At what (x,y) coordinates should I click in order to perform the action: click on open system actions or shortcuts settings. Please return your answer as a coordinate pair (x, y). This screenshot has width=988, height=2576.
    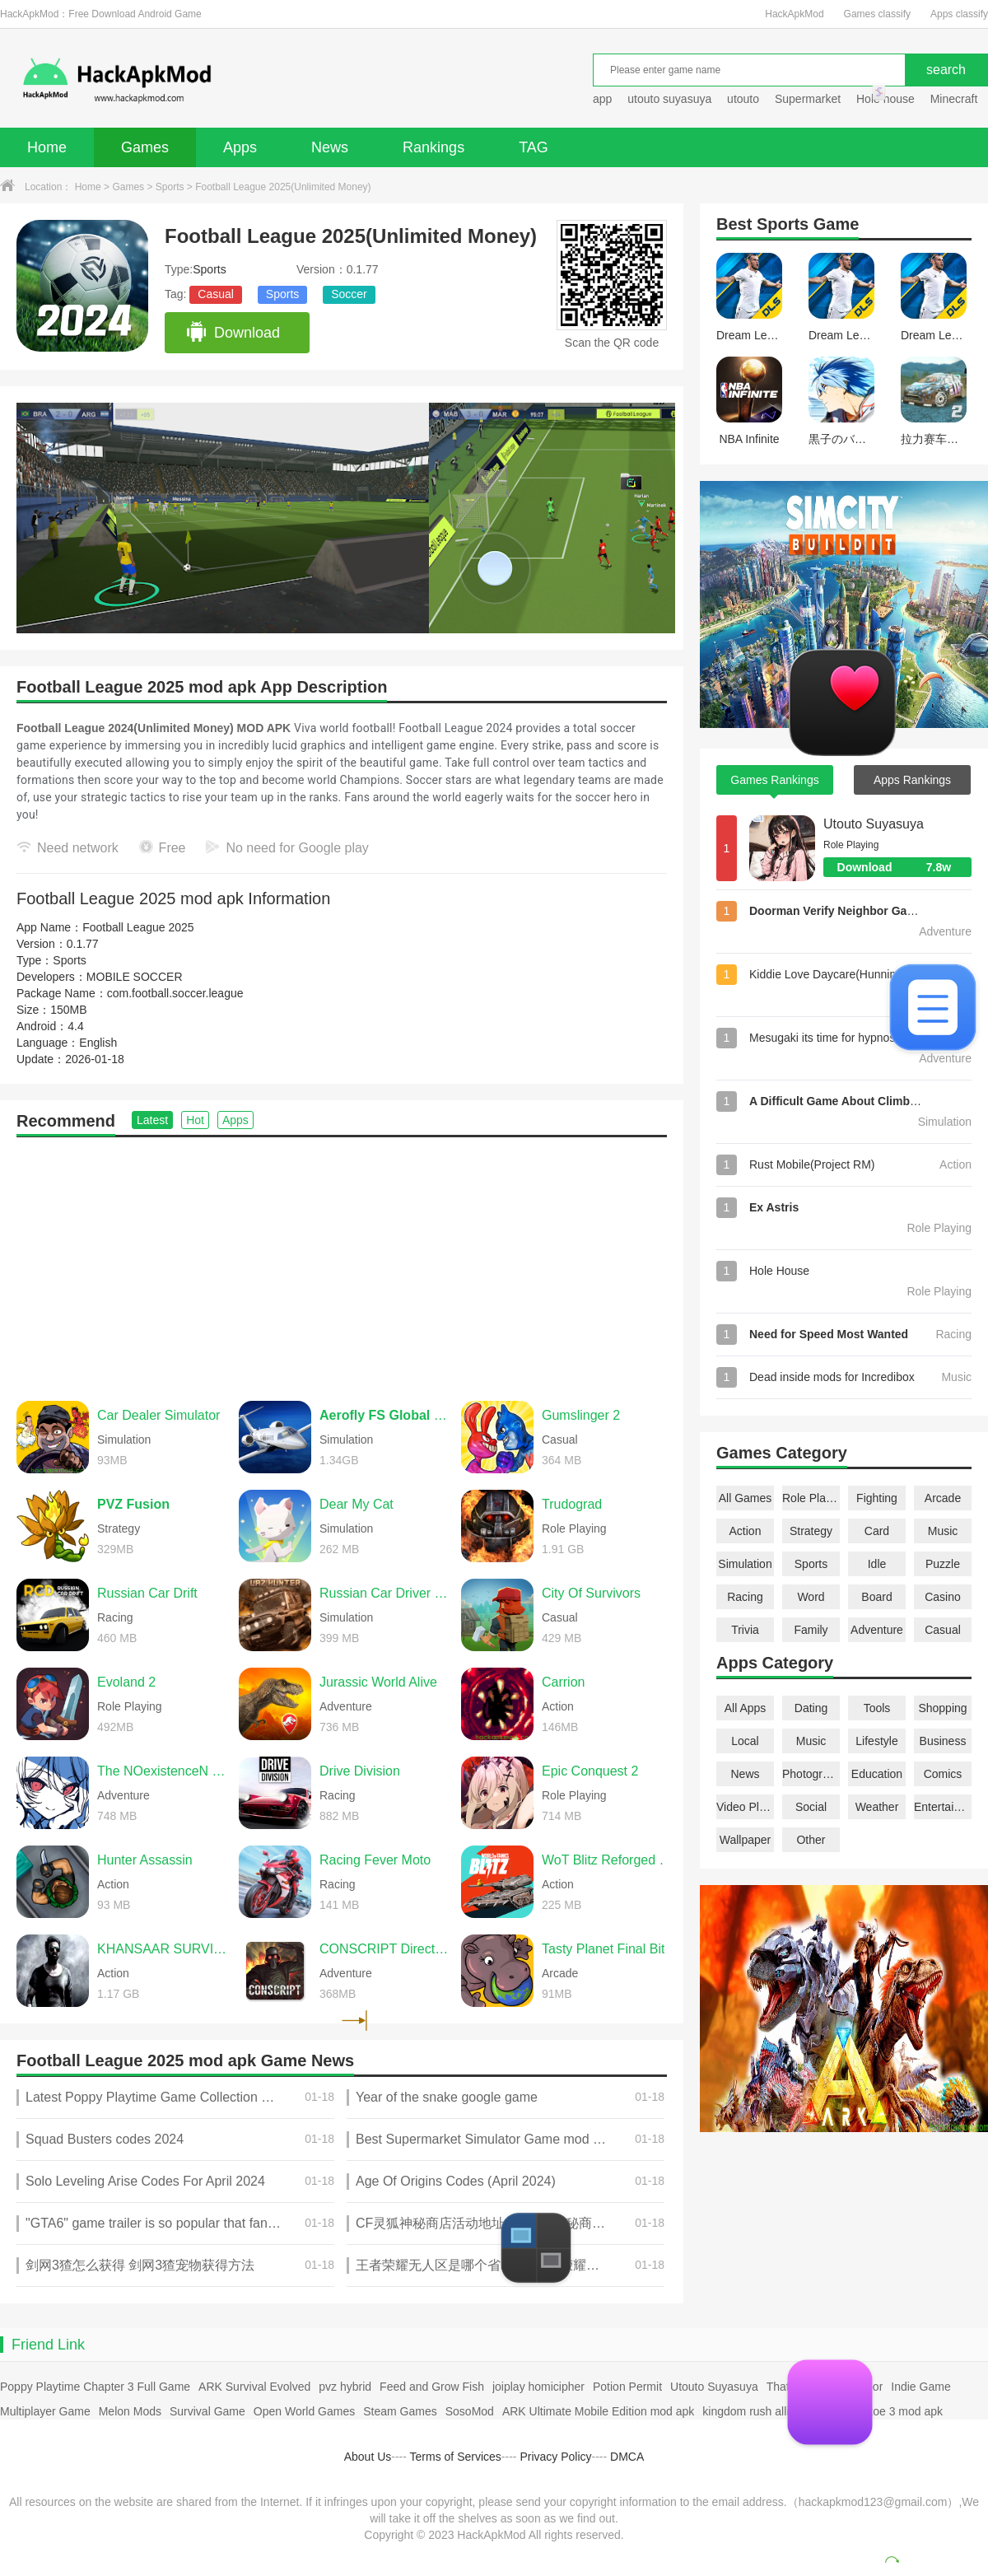
    Looking at the image, I should click on (933, 1009).